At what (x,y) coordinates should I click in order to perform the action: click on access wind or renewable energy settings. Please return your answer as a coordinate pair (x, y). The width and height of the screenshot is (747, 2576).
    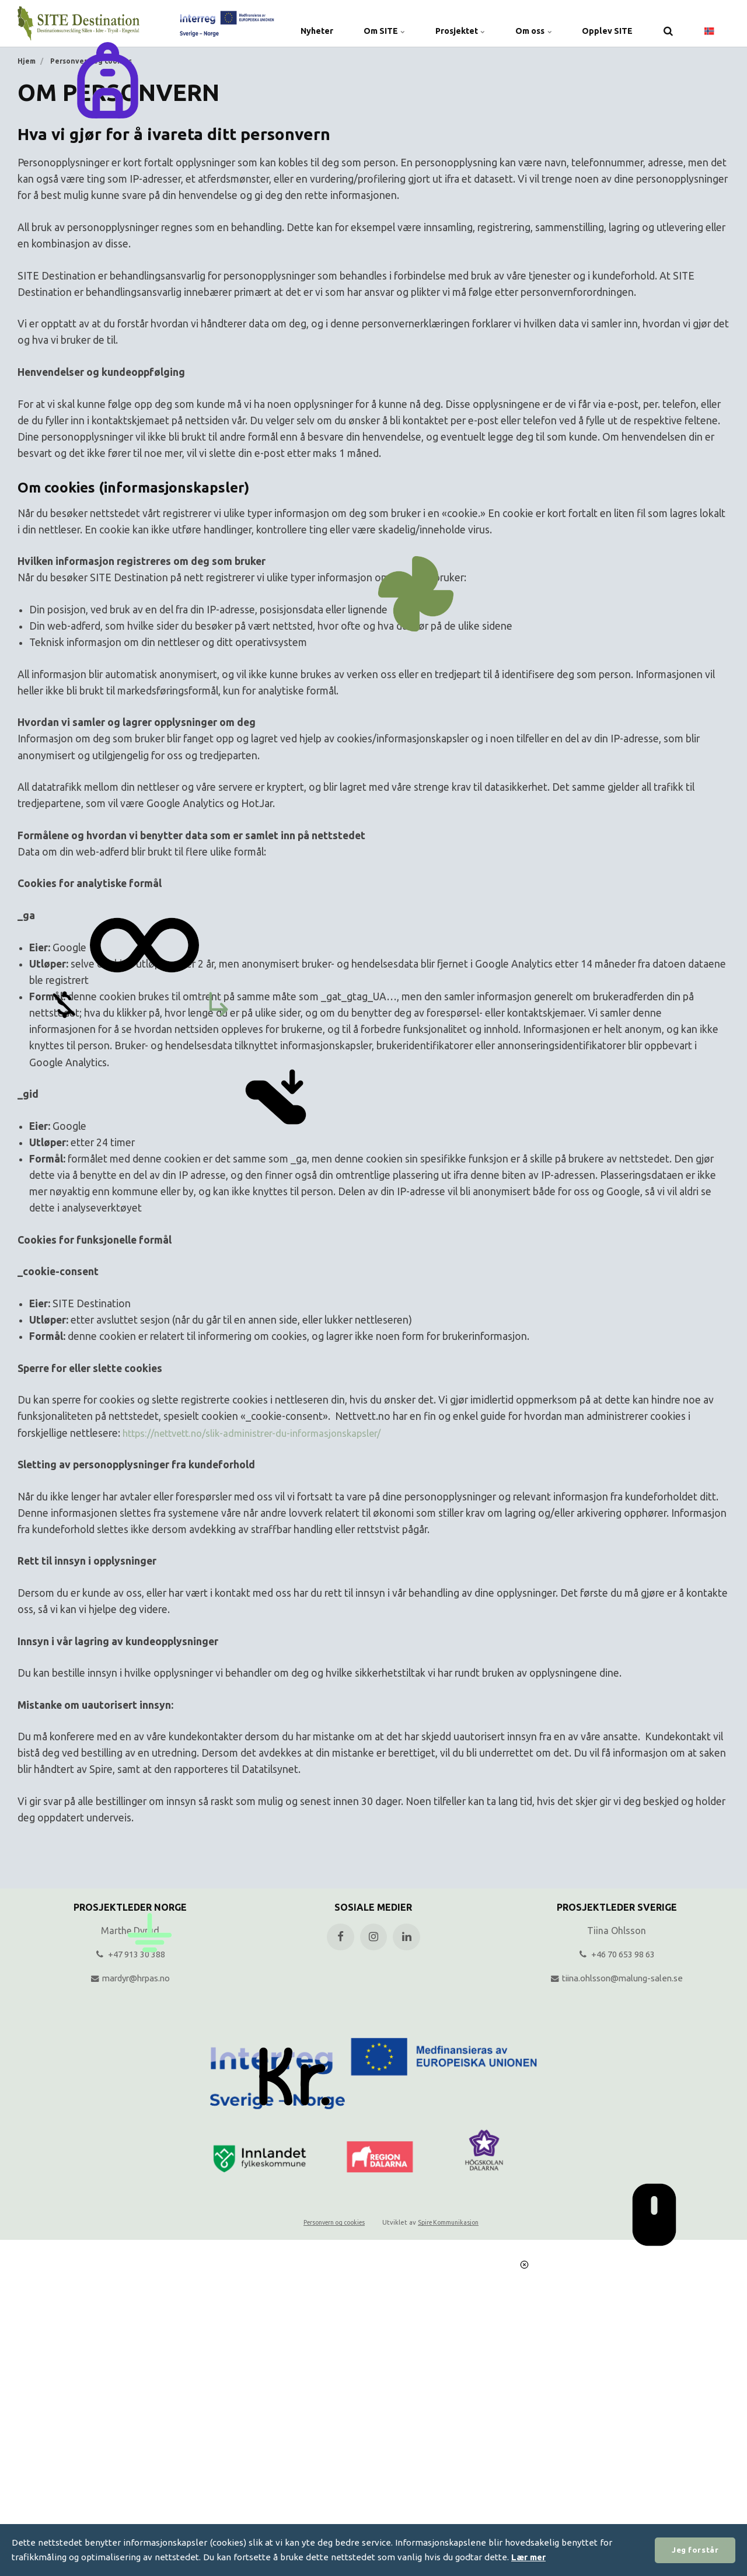
    Looking at the image, I should click on (416, 594).